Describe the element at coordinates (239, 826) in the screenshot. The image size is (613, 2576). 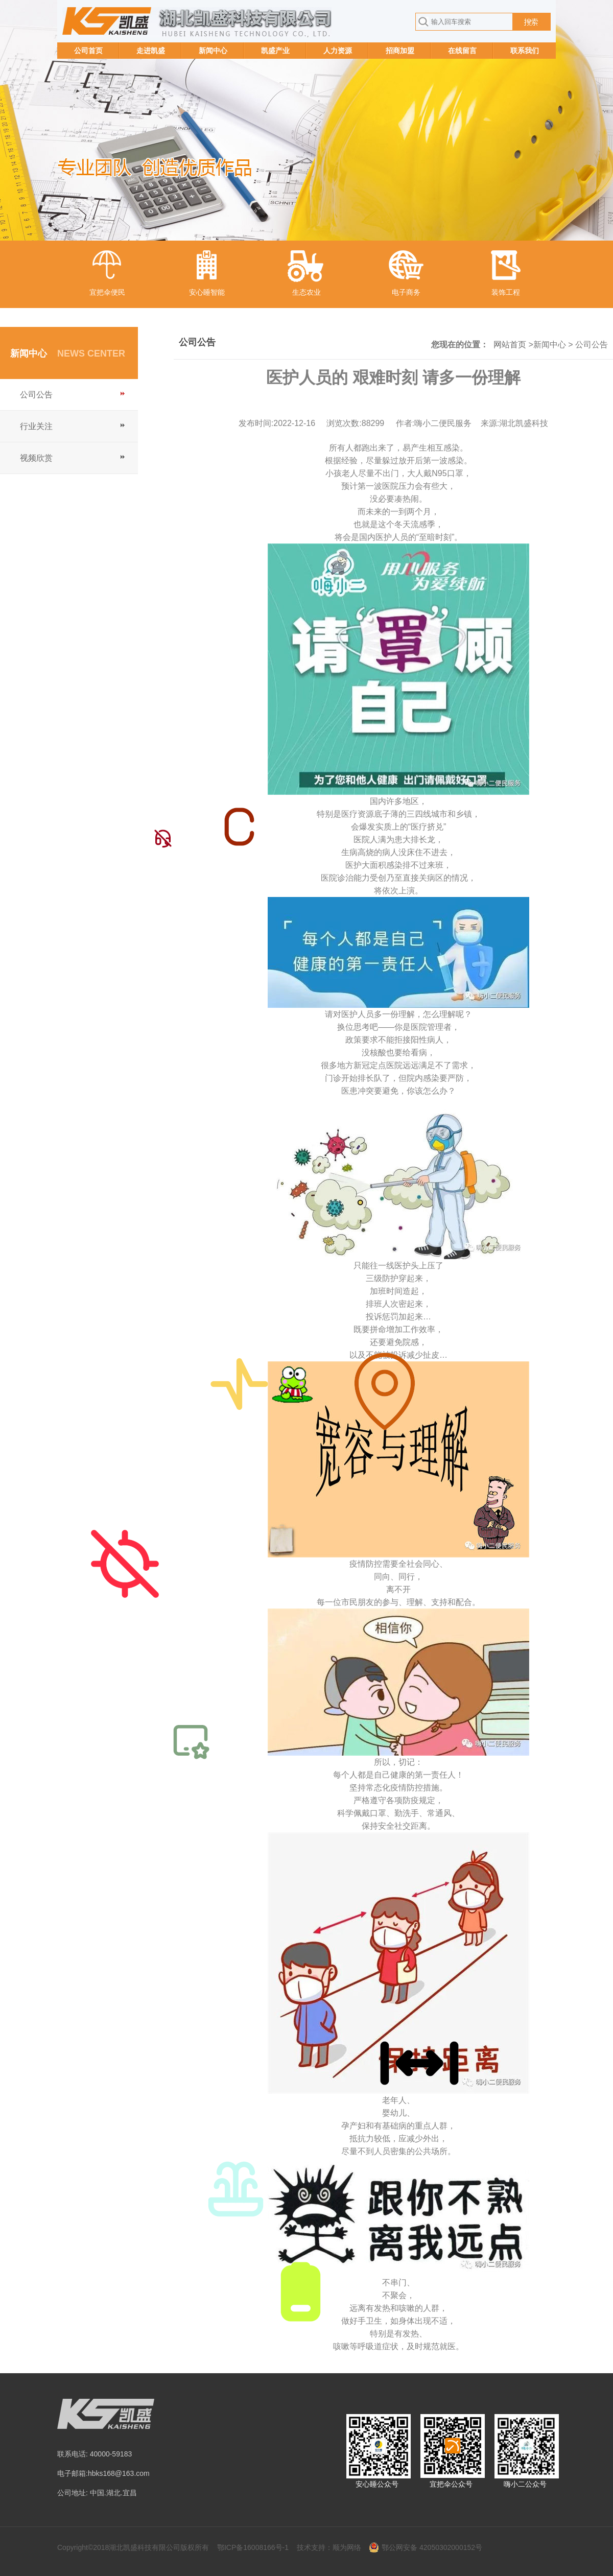
I see `indicates a "C" grade or rating` at that location.